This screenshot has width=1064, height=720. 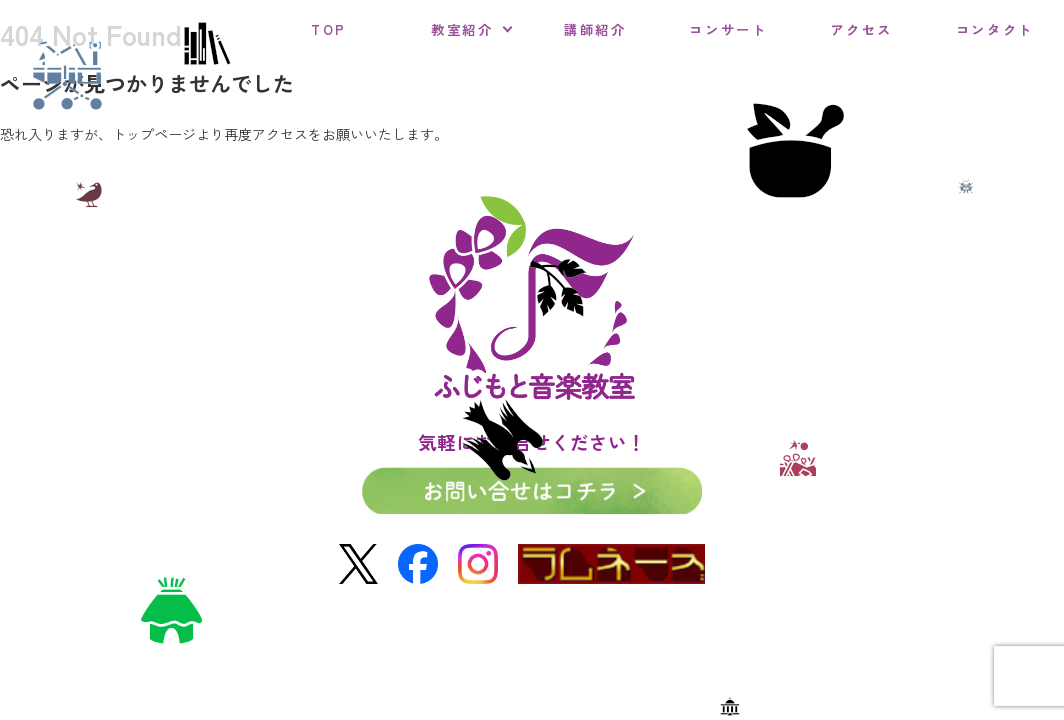 What do you see at coordinates (730, 706) in the screenshot?
I see `access government or civic services` at bounding box center [730, 706].